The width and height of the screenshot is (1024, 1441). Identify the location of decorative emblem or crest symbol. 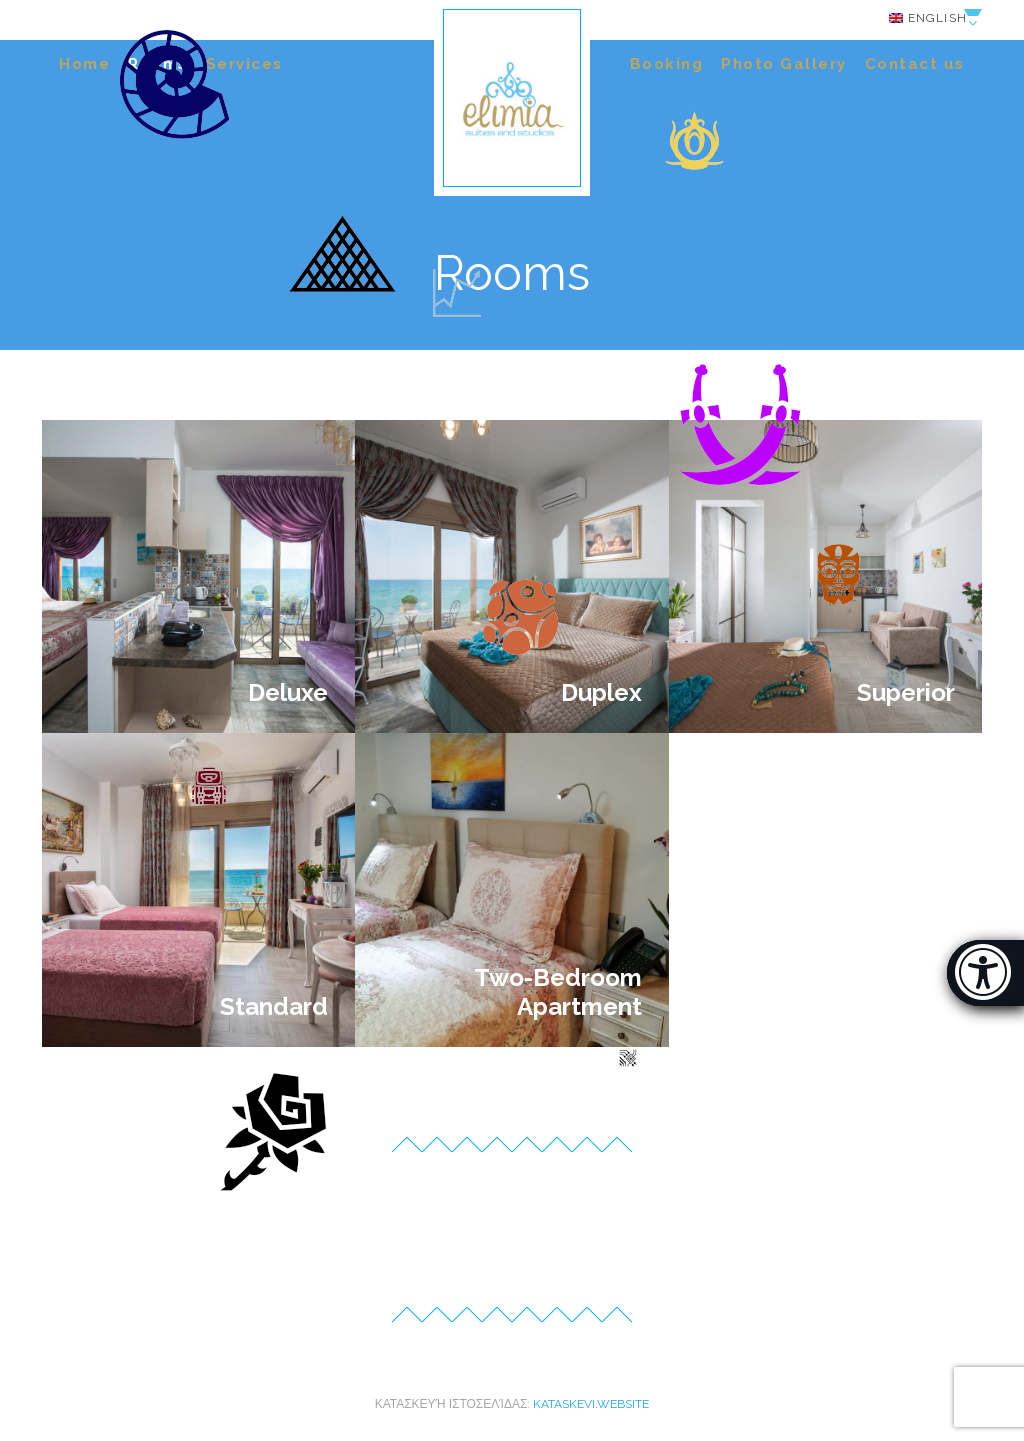
(694, 140).